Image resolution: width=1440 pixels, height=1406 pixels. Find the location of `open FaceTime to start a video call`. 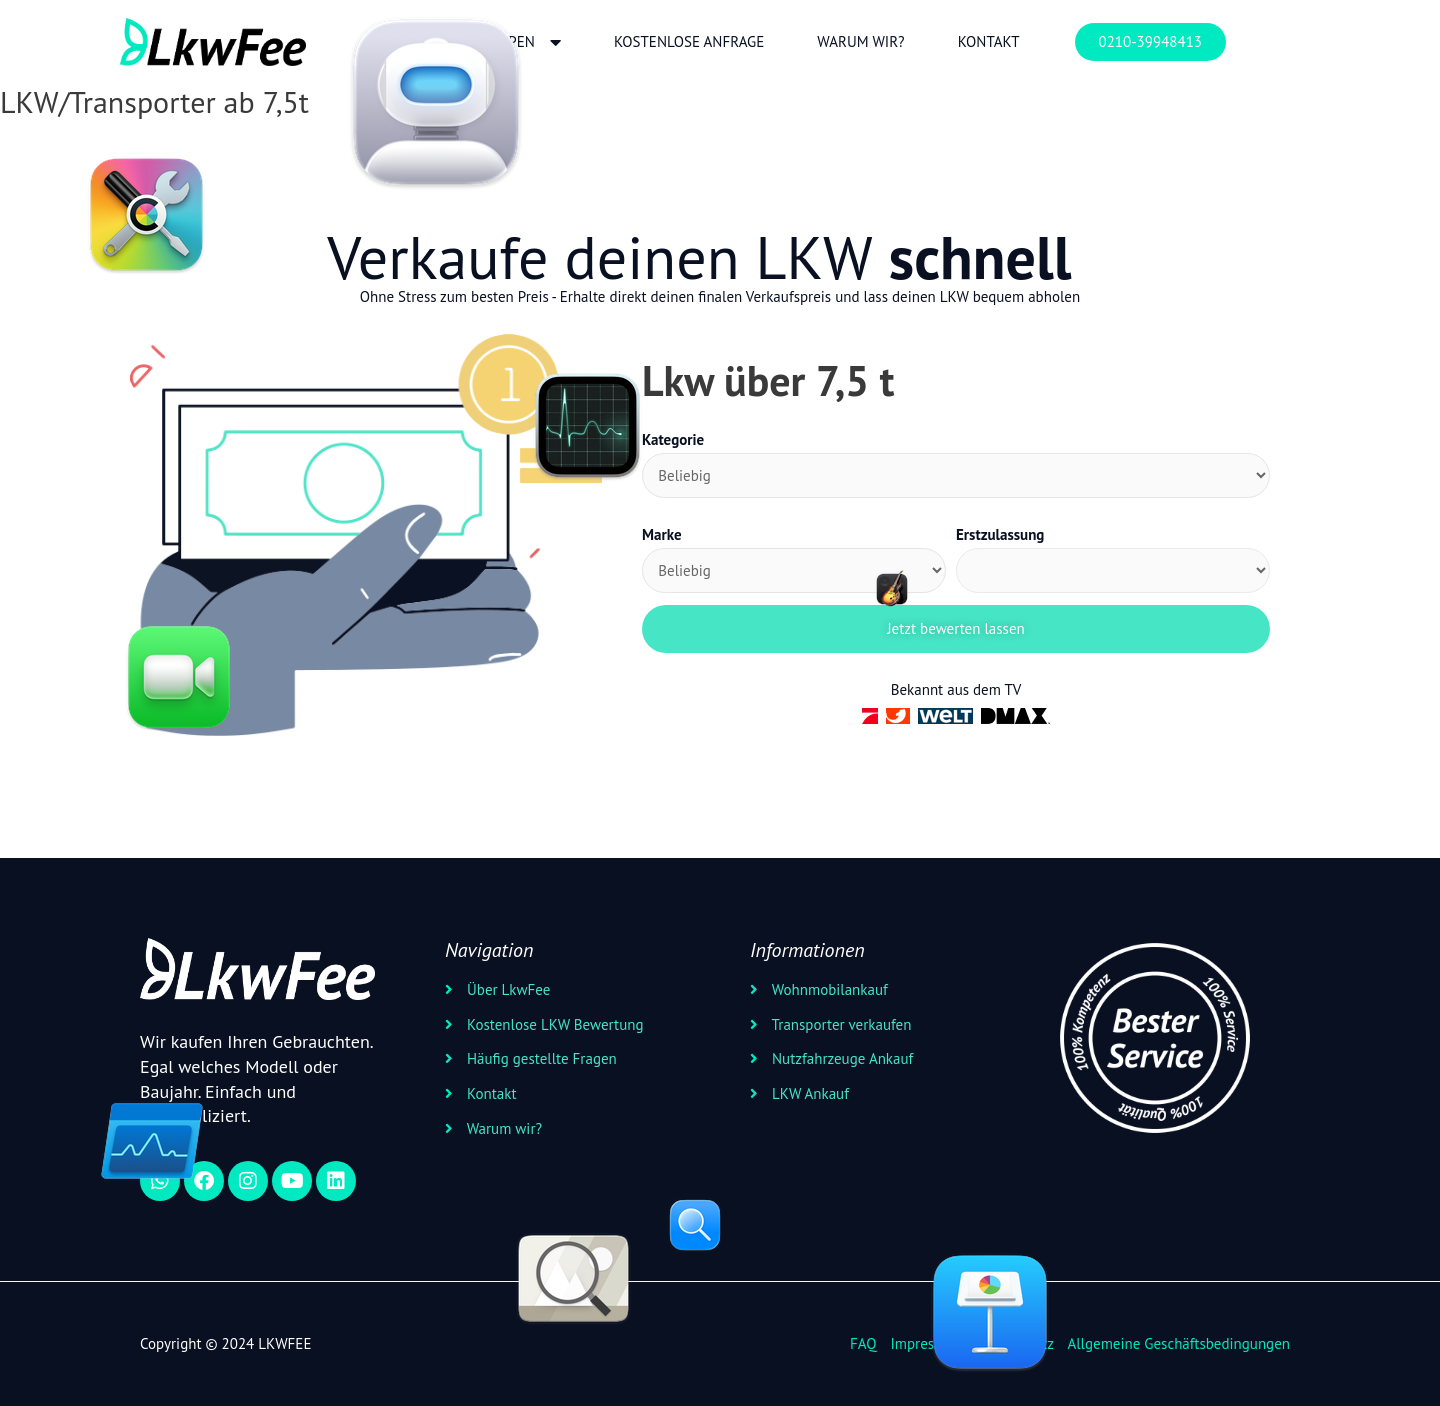

open FaceTime to start a video call is located at coordinates (179, 677).